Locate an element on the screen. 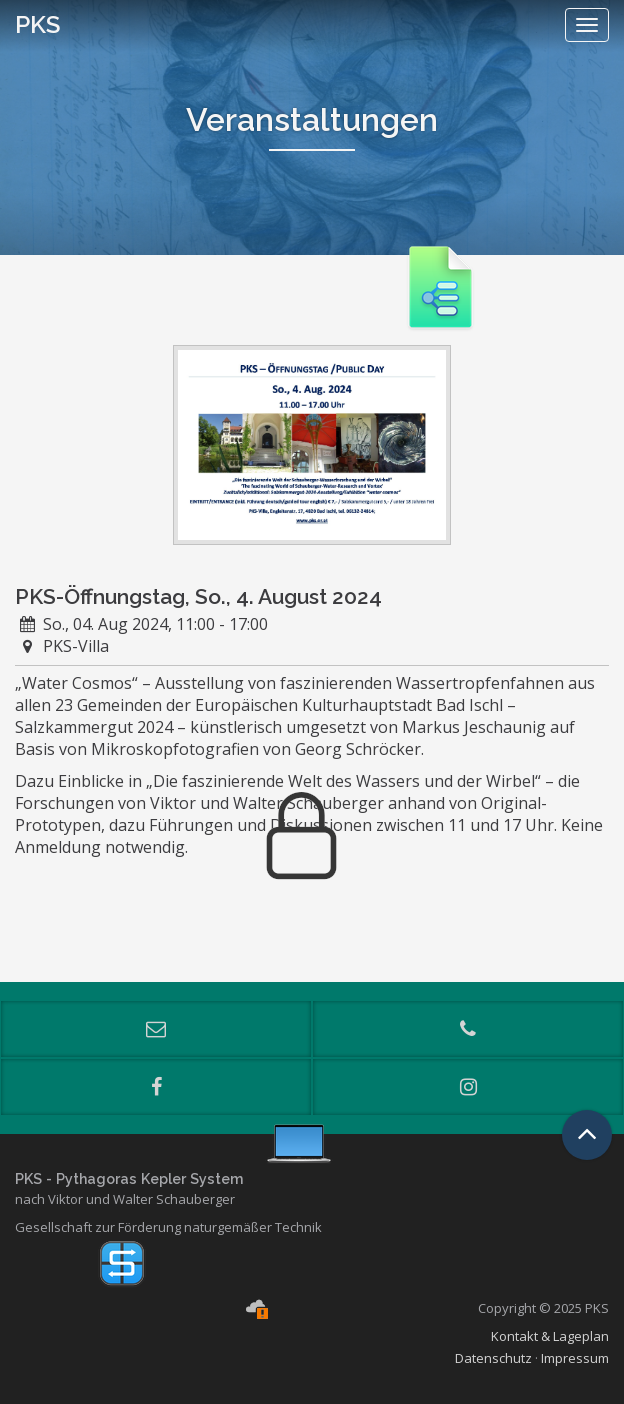  configure windows file sharing settings is located at coordinates (122, 1264).